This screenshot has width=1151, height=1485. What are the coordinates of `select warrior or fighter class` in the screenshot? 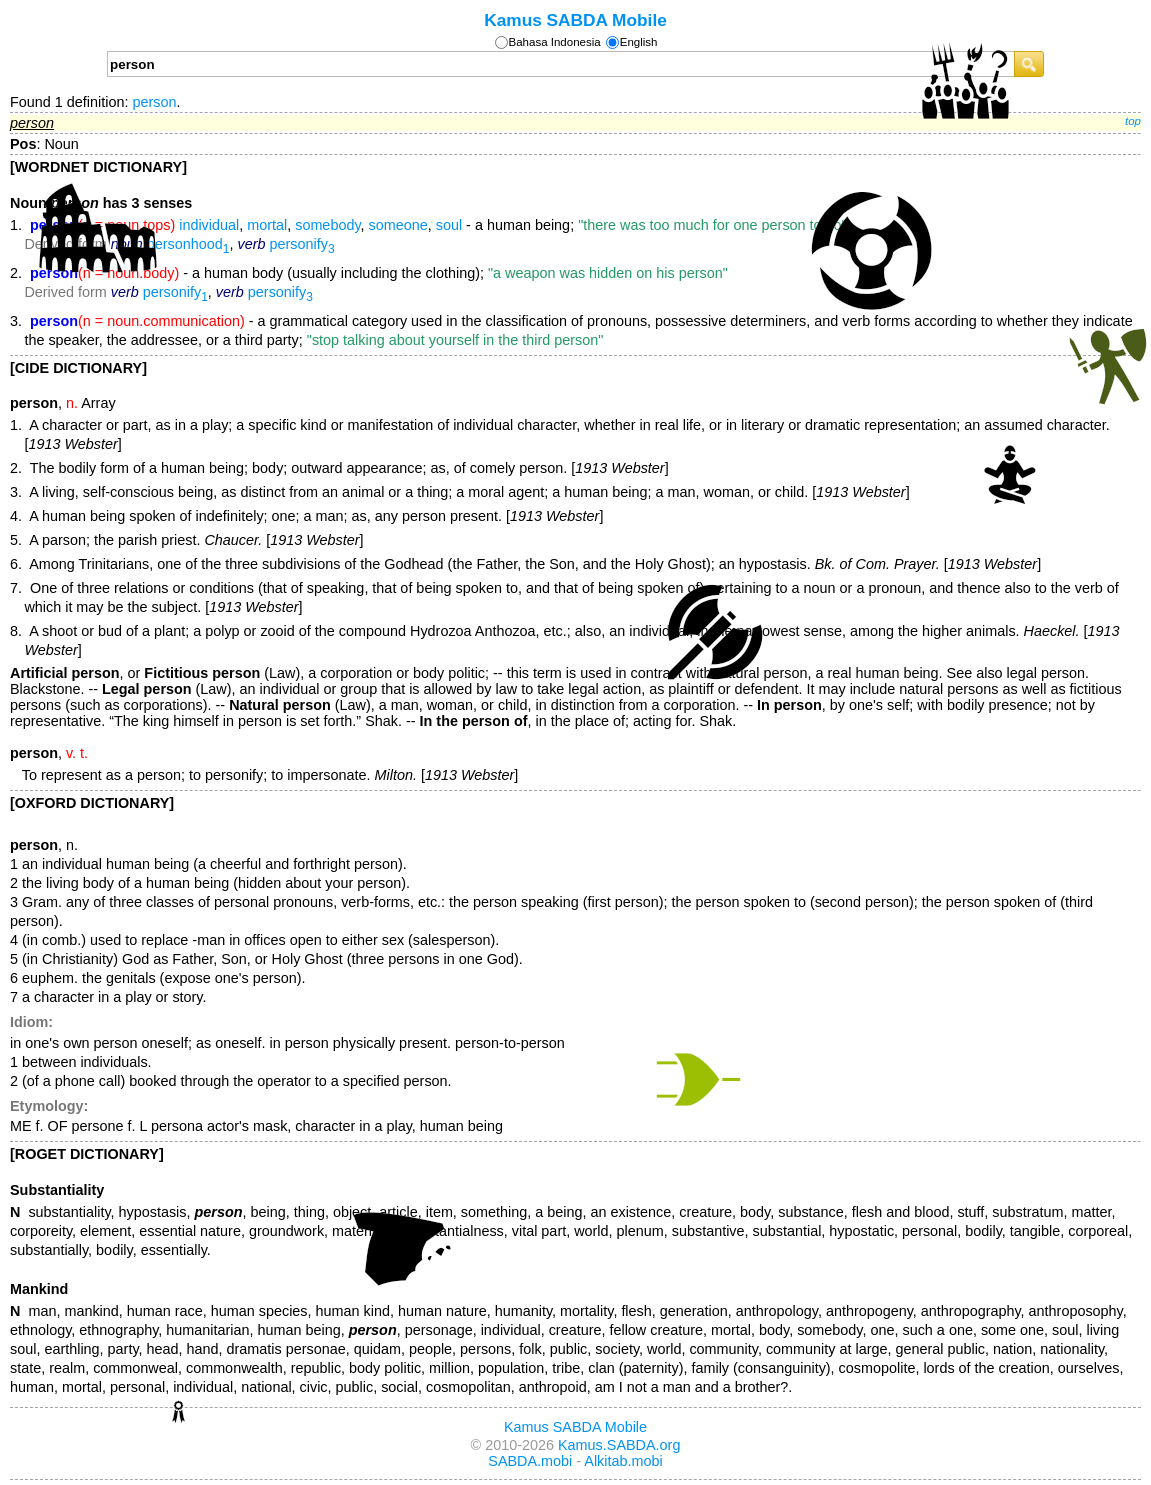 It's located at (1109, 365).